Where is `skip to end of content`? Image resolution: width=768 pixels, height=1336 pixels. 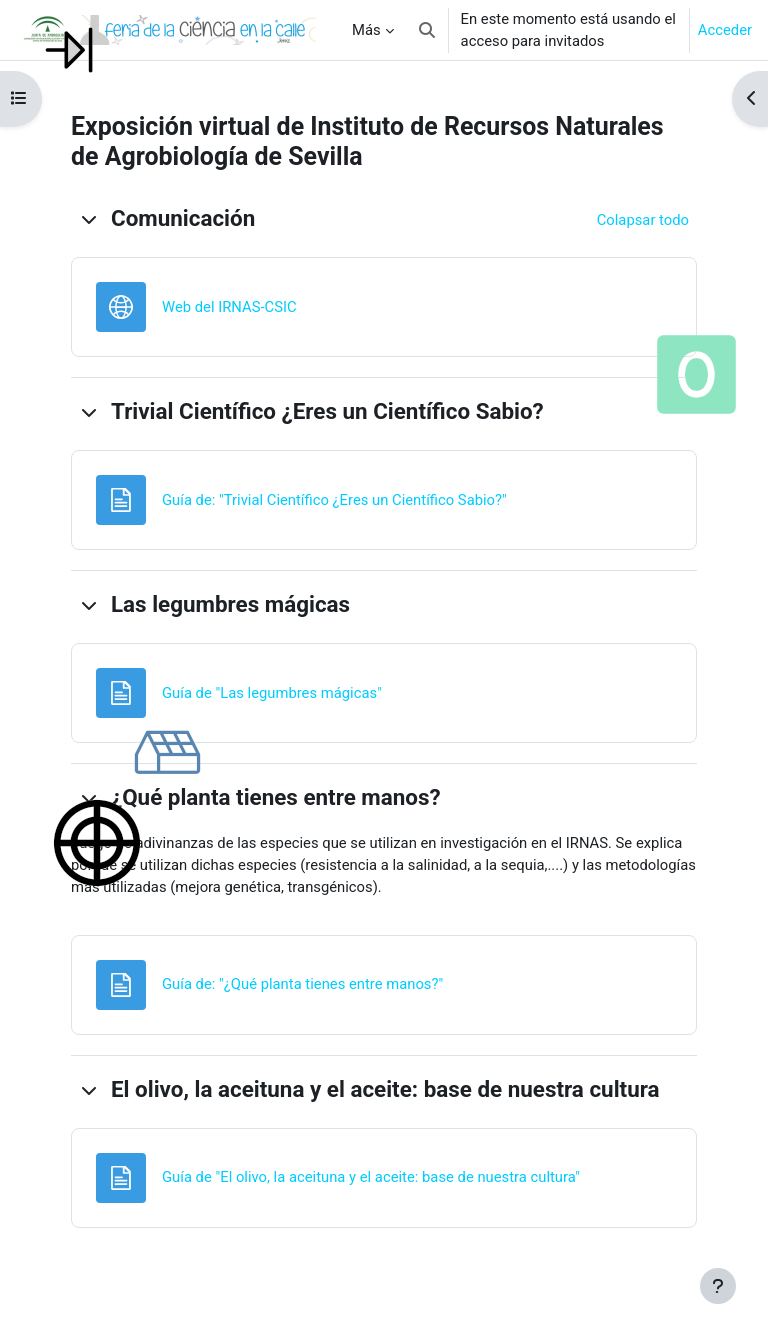 skip to end of content is located at coordinates (70, 50).